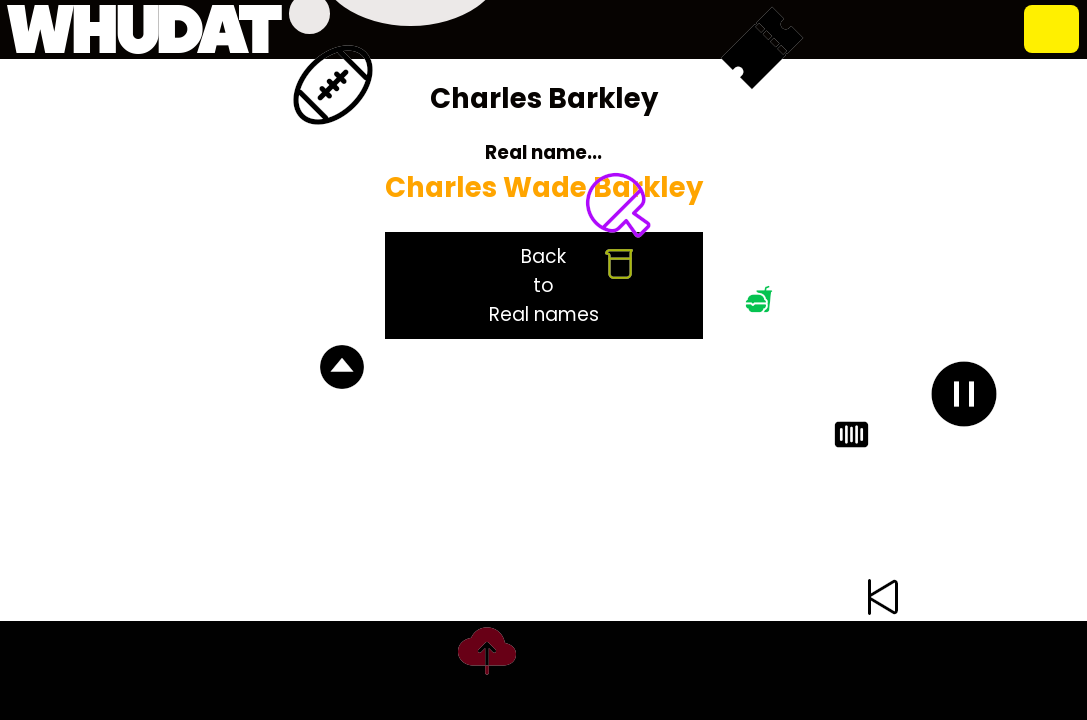  What do you see at coordinates (762, 48) in the screenshot?
I see `view your tickets or passes` at bounding box center [762, 48].